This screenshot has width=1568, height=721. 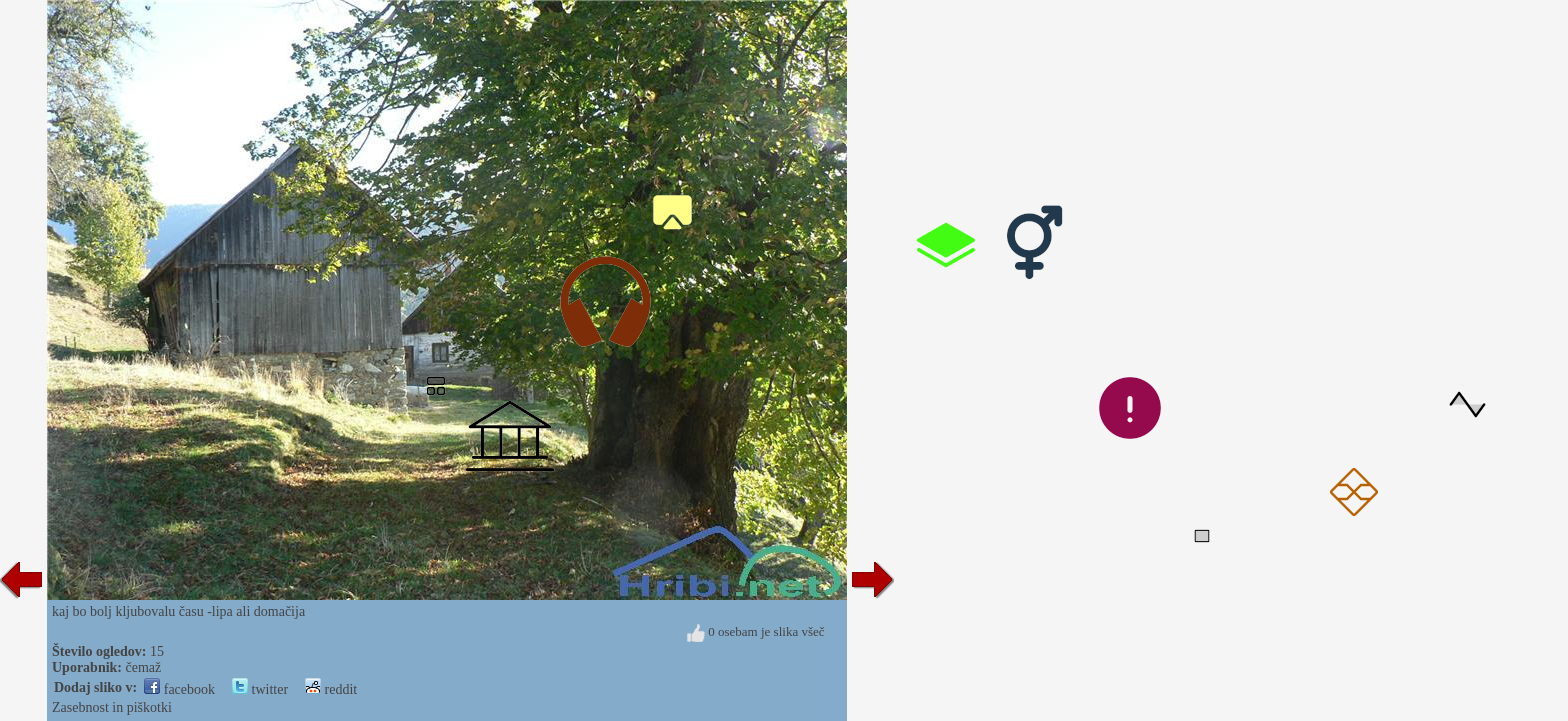 I want to click on switch to top panel layout view, so click(x=436, y=386).